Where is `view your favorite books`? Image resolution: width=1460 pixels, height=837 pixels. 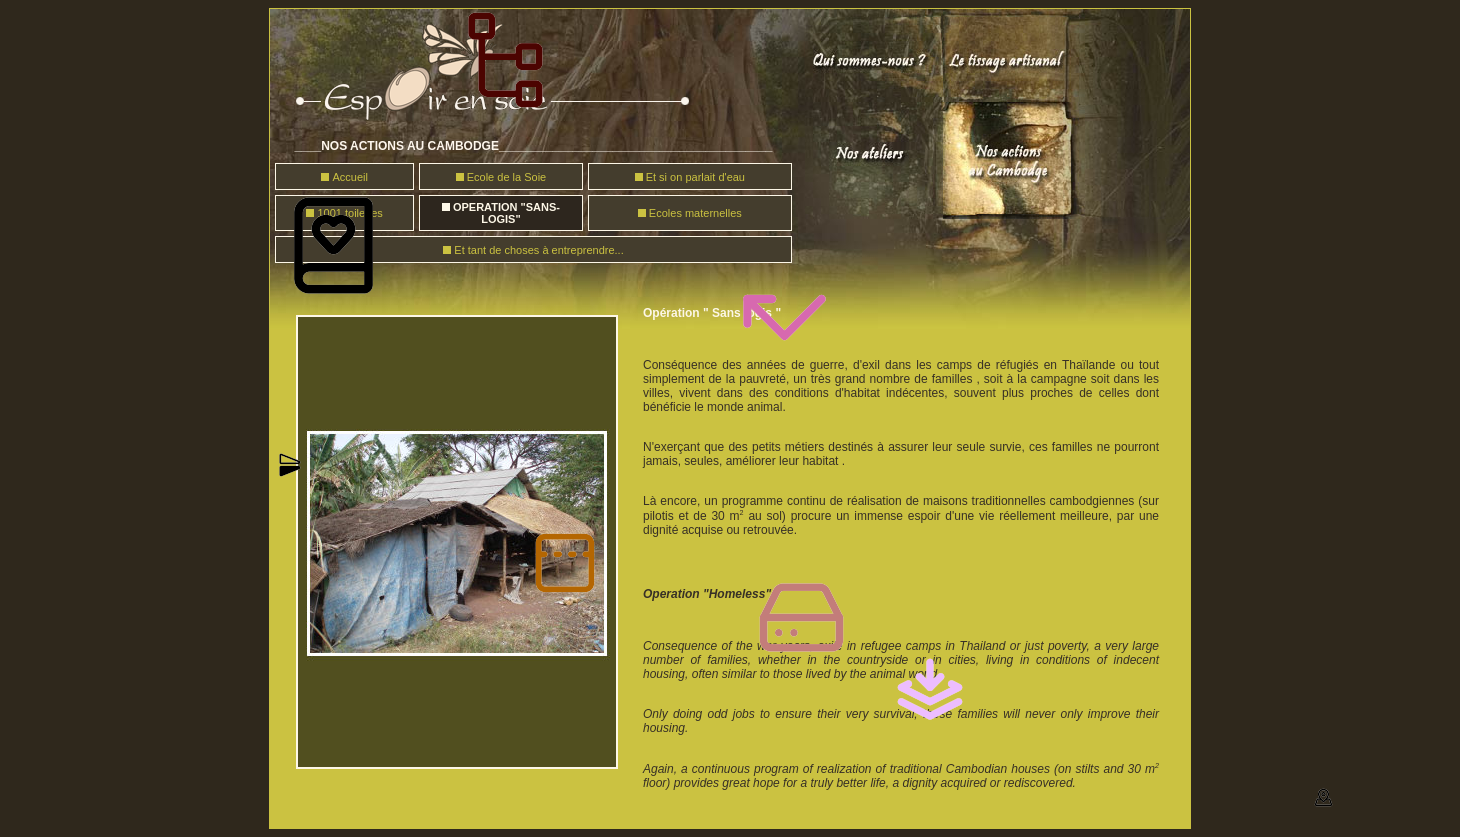
view your favorite books is located at coordinates (333, 245).